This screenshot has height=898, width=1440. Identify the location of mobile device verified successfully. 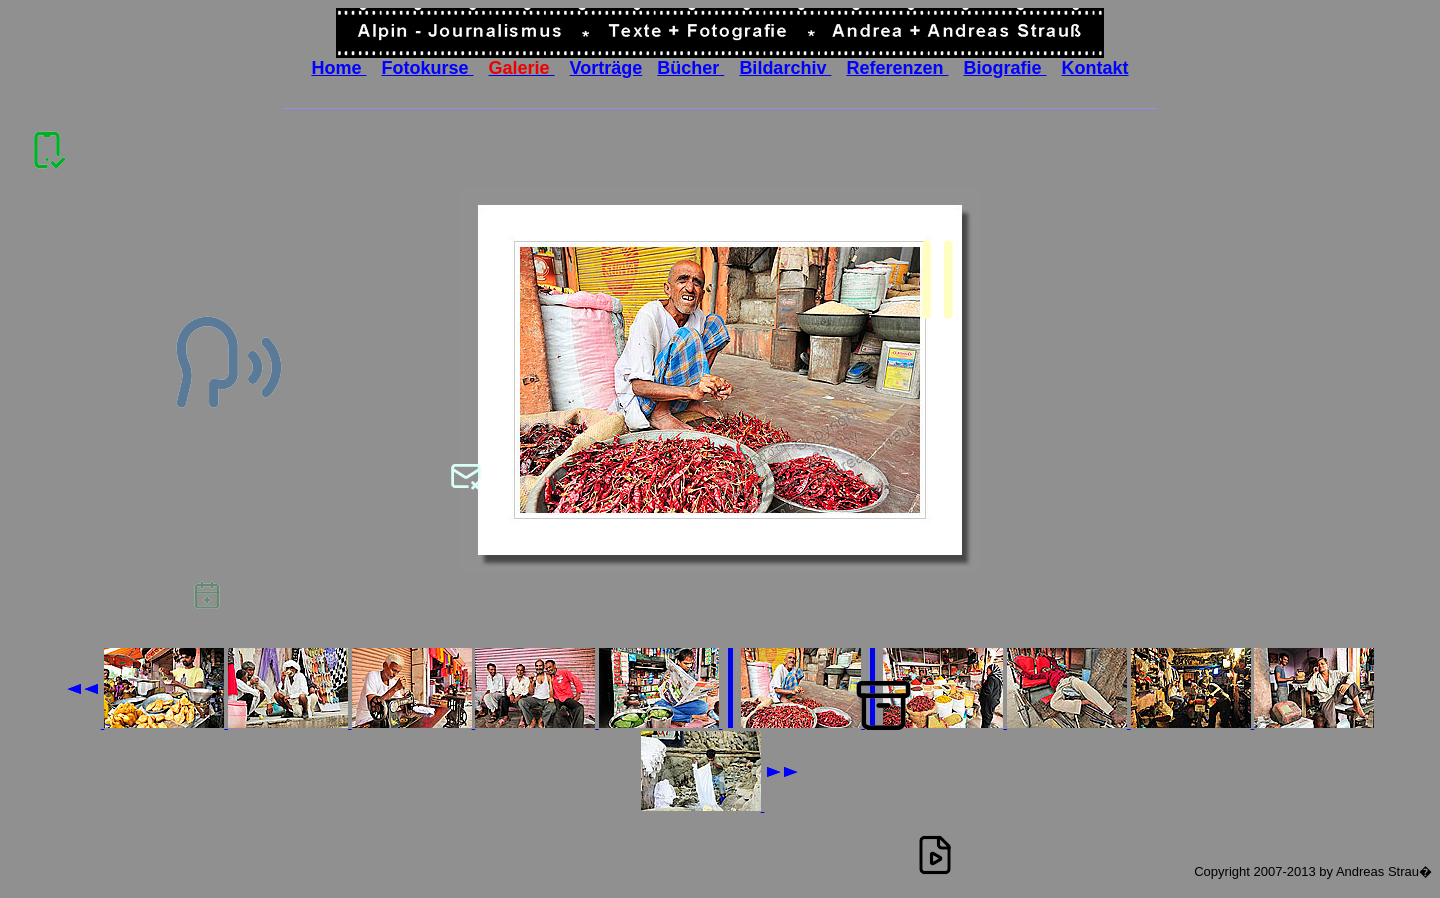
(47, 150).